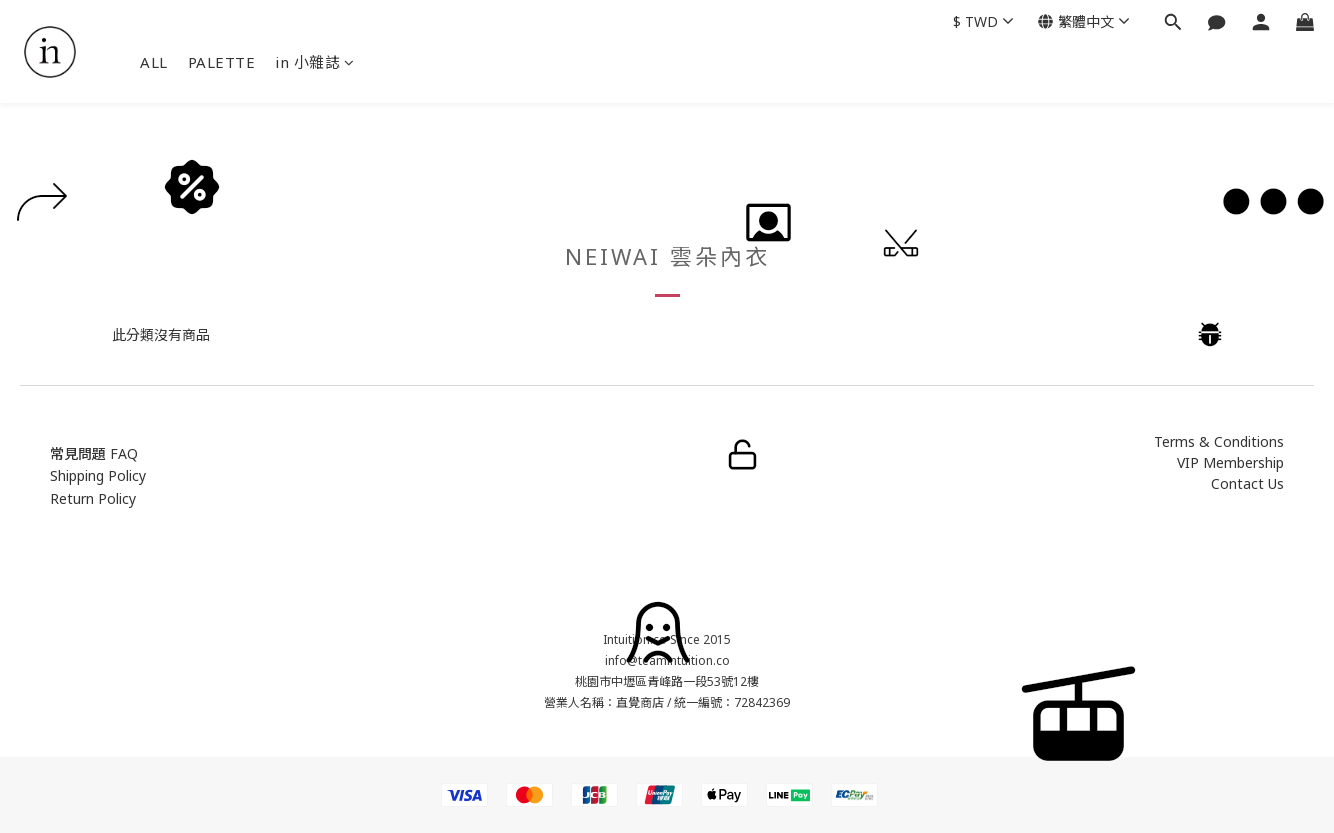 The image size is (1334, 833). Describe the element at coordinates (42, 202) in the screenshot. I see `share or forward content` at that location.